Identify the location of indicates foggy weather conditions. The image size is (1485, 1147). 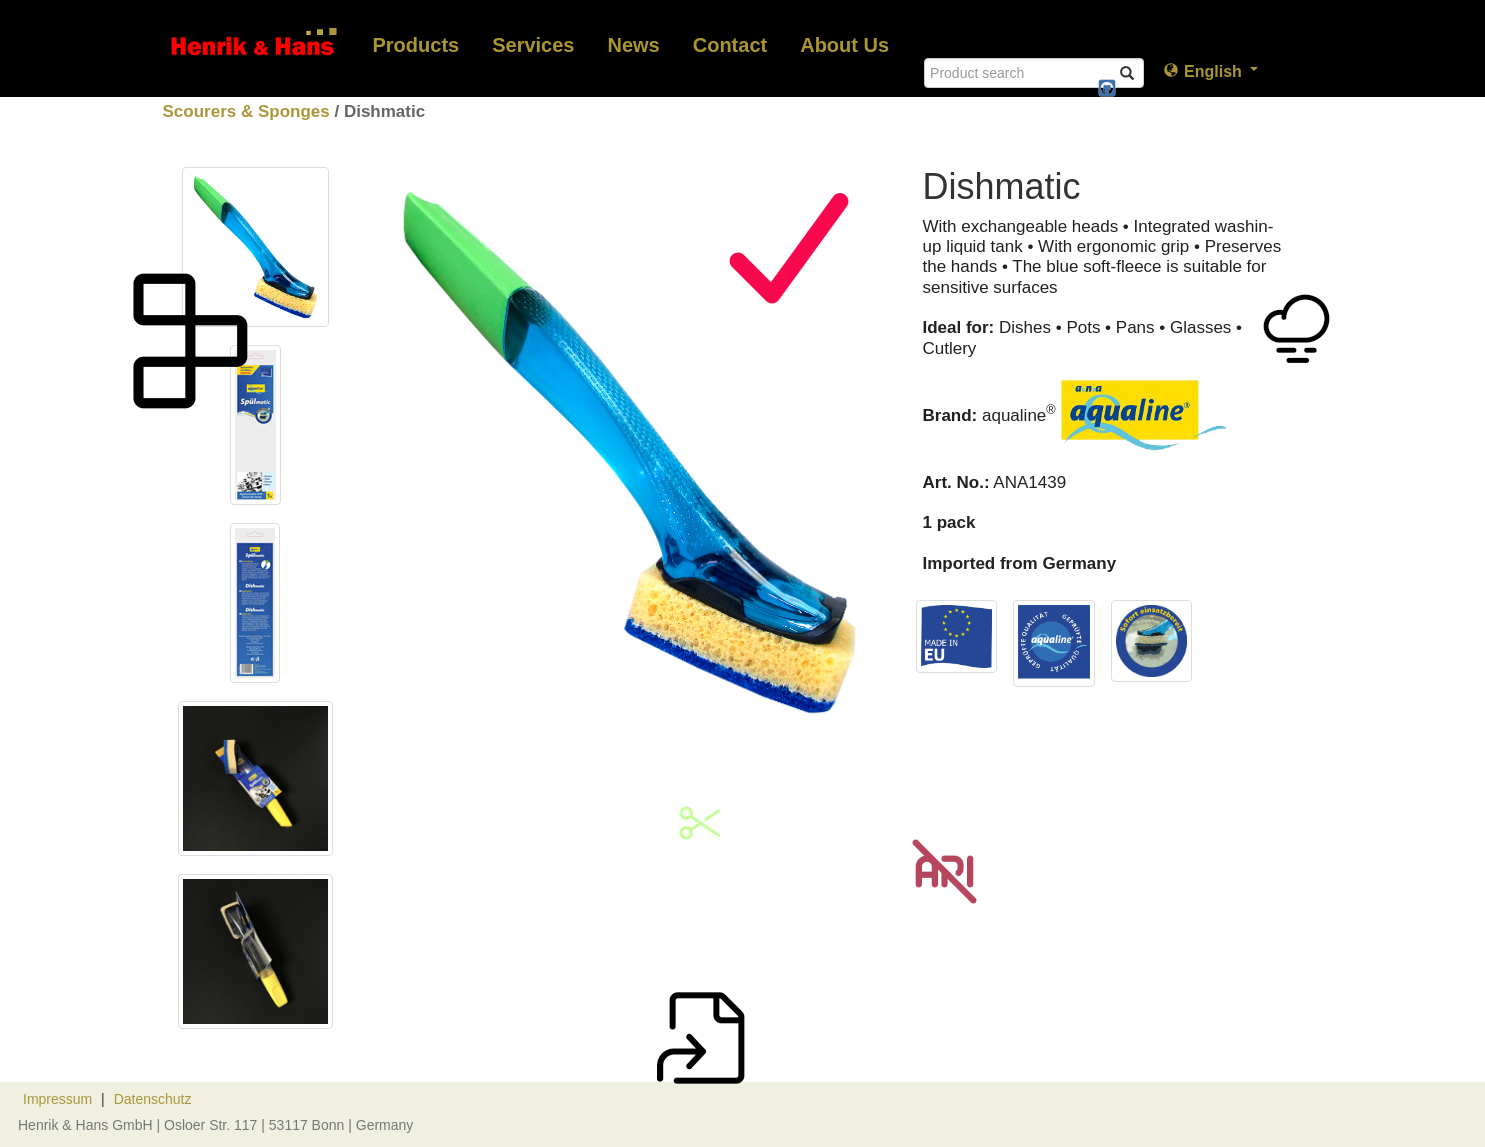
(1296, 327).